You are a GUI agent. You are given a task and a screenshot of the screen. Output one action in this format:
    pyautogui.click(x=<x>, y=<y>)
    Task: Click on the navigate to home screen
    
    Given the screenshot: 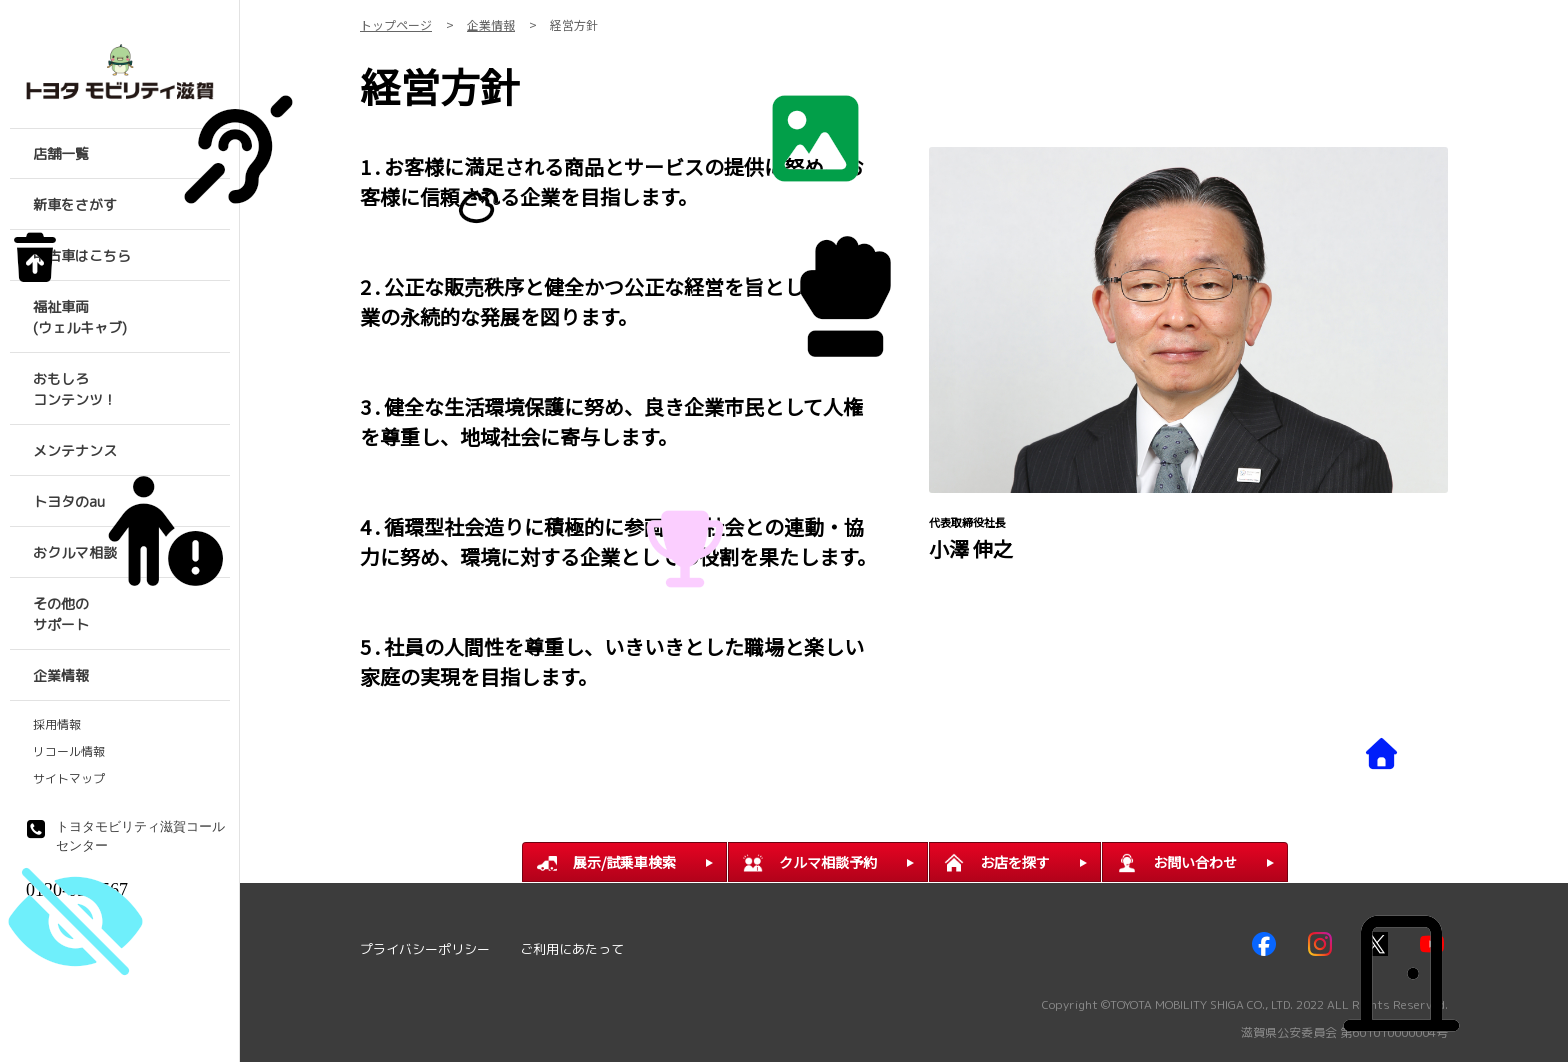 What is the action you would take?
    pyautogui.click(x=1381, y=753)
    